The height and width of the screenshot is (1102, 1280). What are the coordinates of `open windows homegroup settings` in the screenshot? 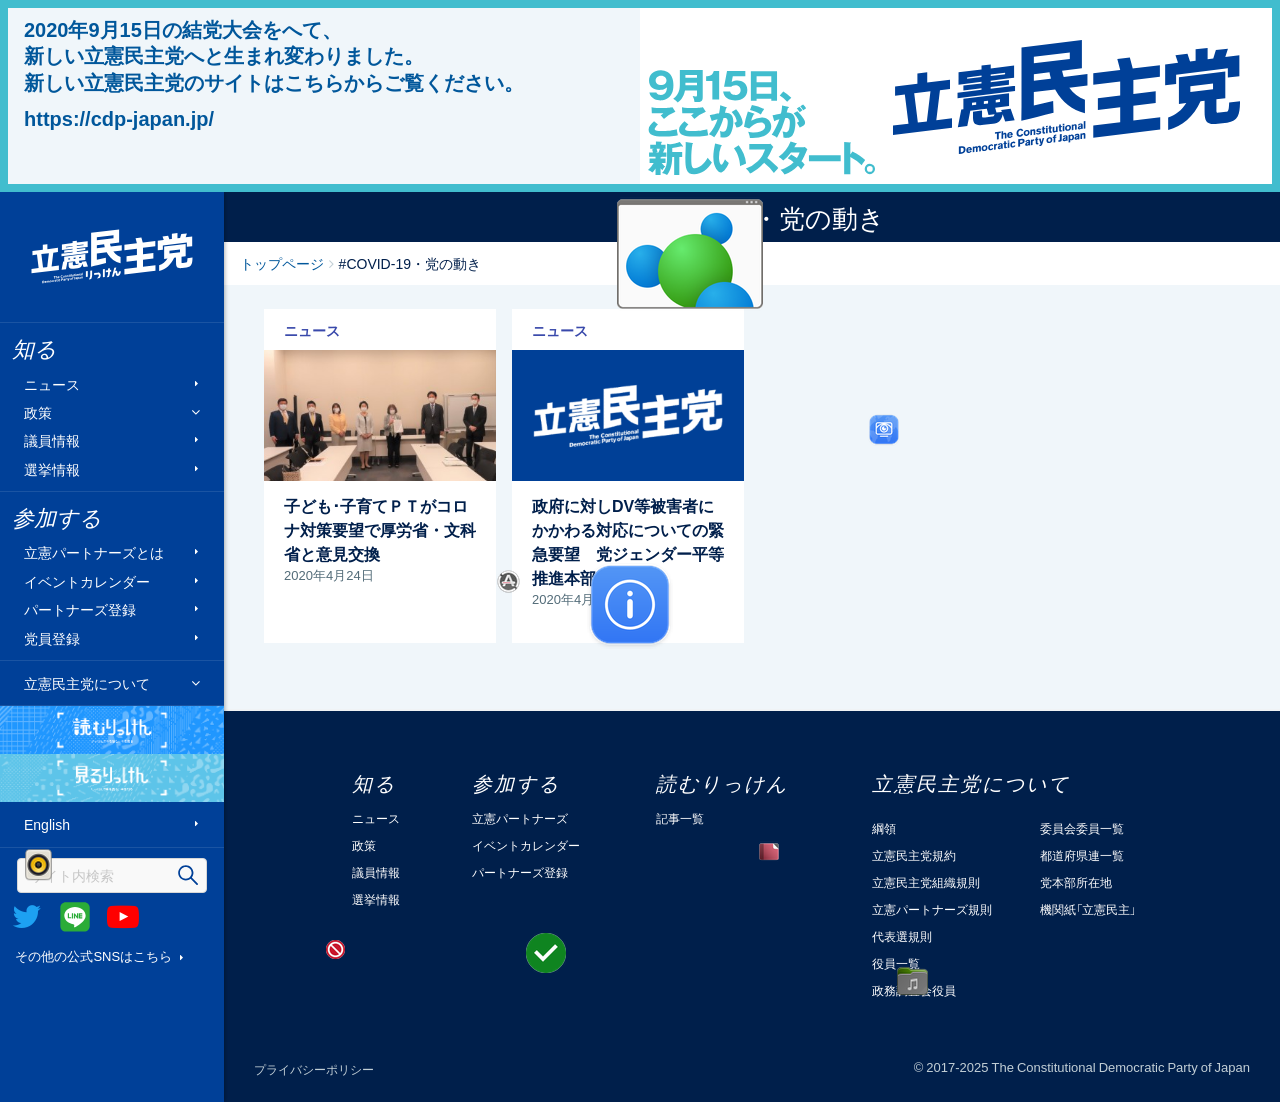 It's located at (690, 254).